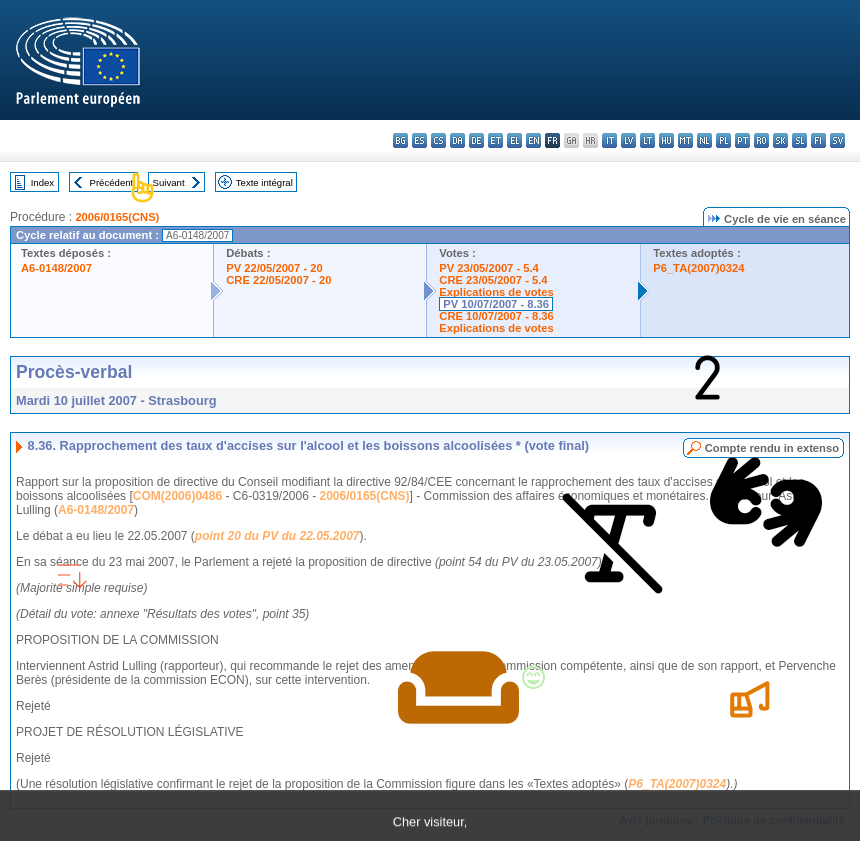 Image resolution: width=860 pixels, height=841 pixels. I want to click on access ASL interpretation services, so click(766, 502).